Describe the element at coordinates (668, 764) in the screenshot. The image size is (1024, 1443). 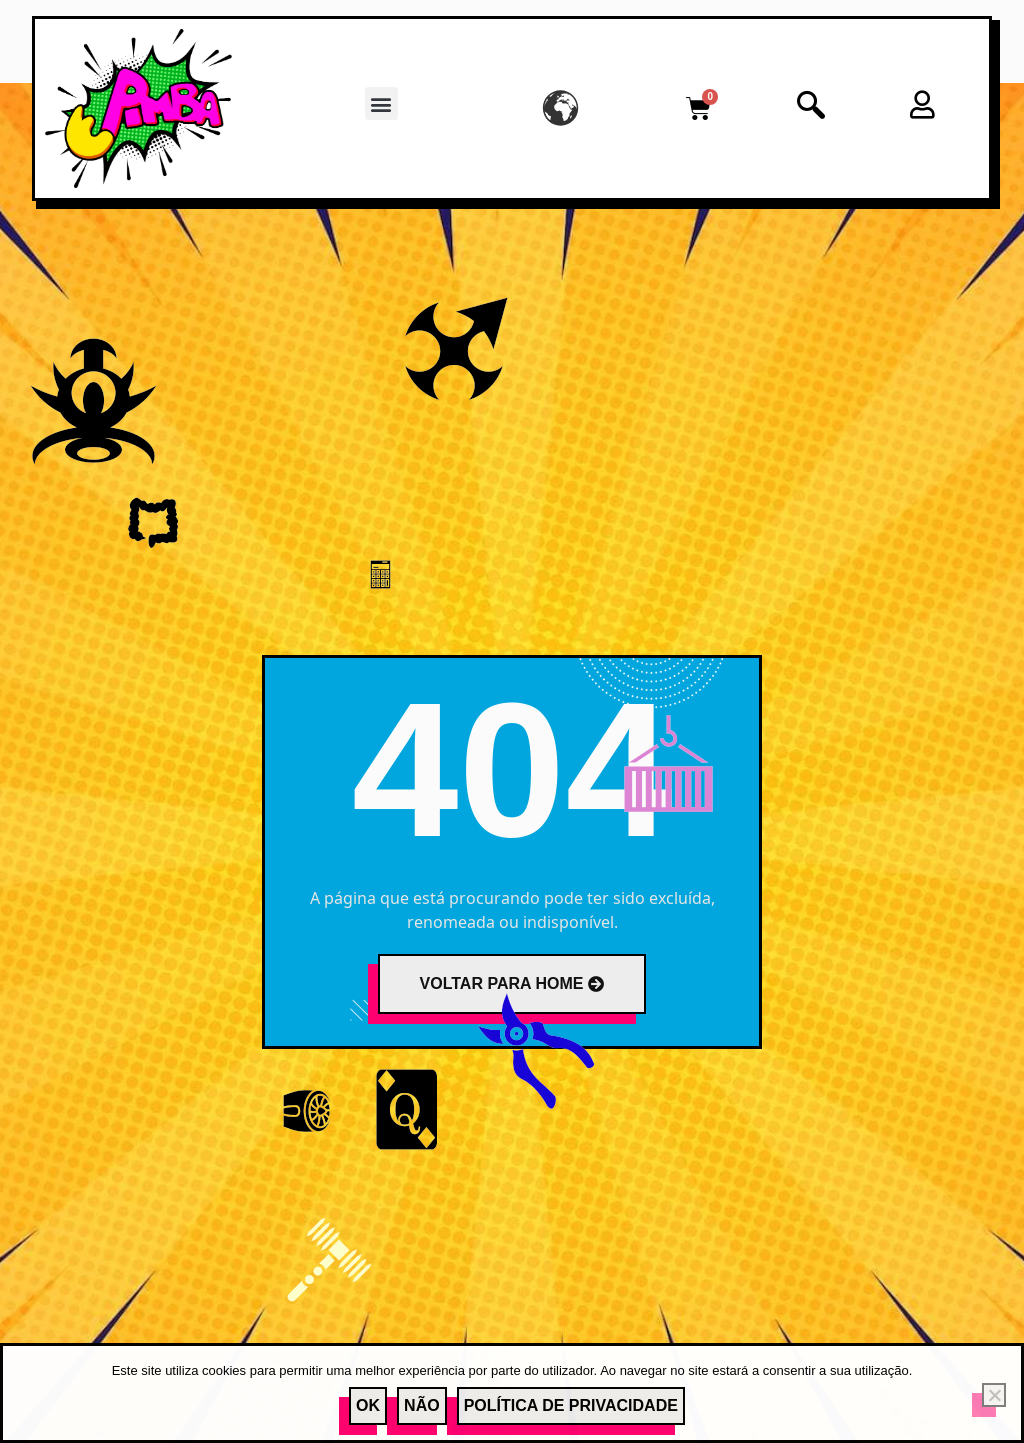
I see `view inventory or storage contents` at that location.